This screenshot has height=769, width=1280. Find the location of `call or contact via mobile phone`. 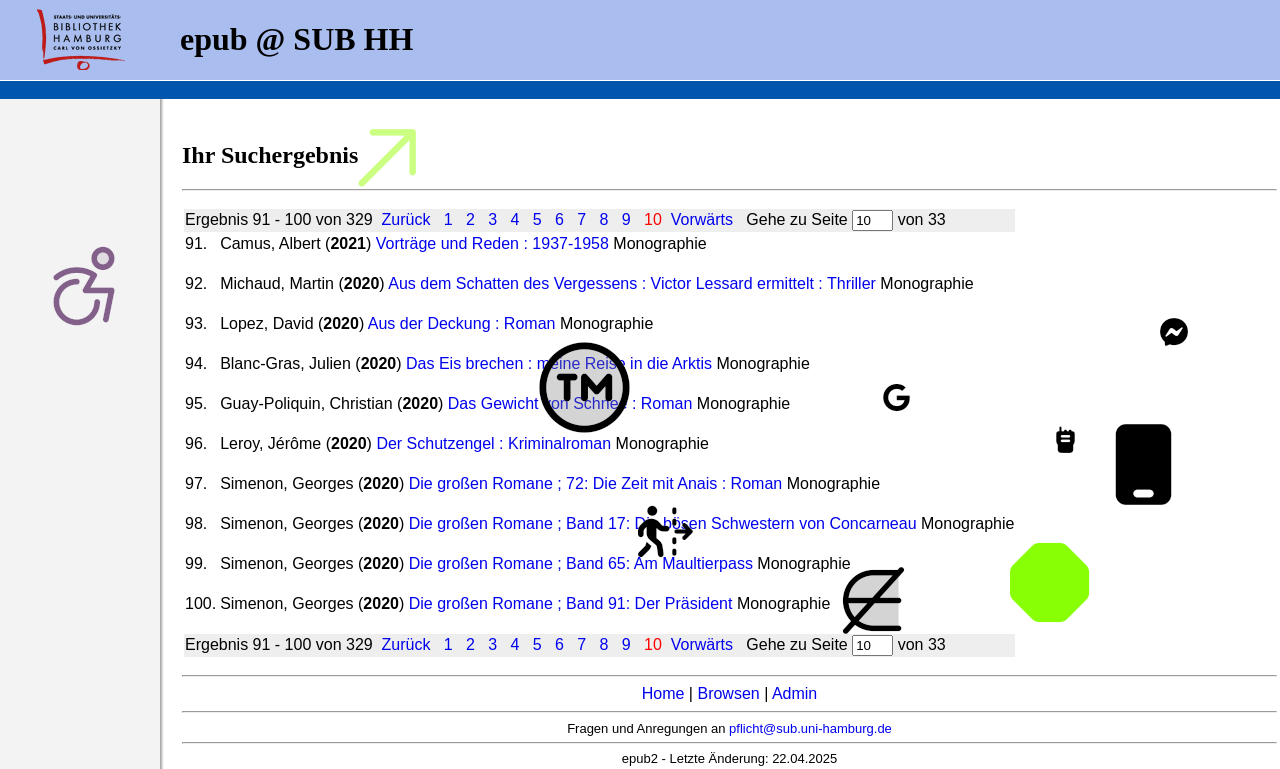

call or contact via mobile phone is located at coordinates (1143, 464).